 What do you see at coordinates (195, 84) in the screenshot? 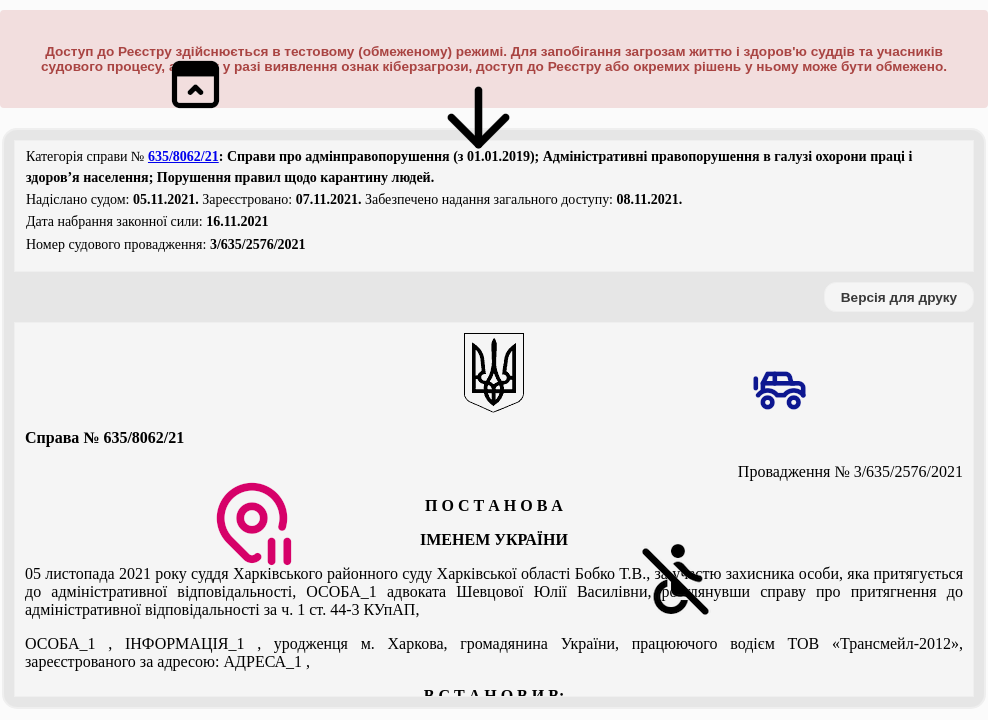
I see `collapse the navigation bar` at bounding box center [195, 84].